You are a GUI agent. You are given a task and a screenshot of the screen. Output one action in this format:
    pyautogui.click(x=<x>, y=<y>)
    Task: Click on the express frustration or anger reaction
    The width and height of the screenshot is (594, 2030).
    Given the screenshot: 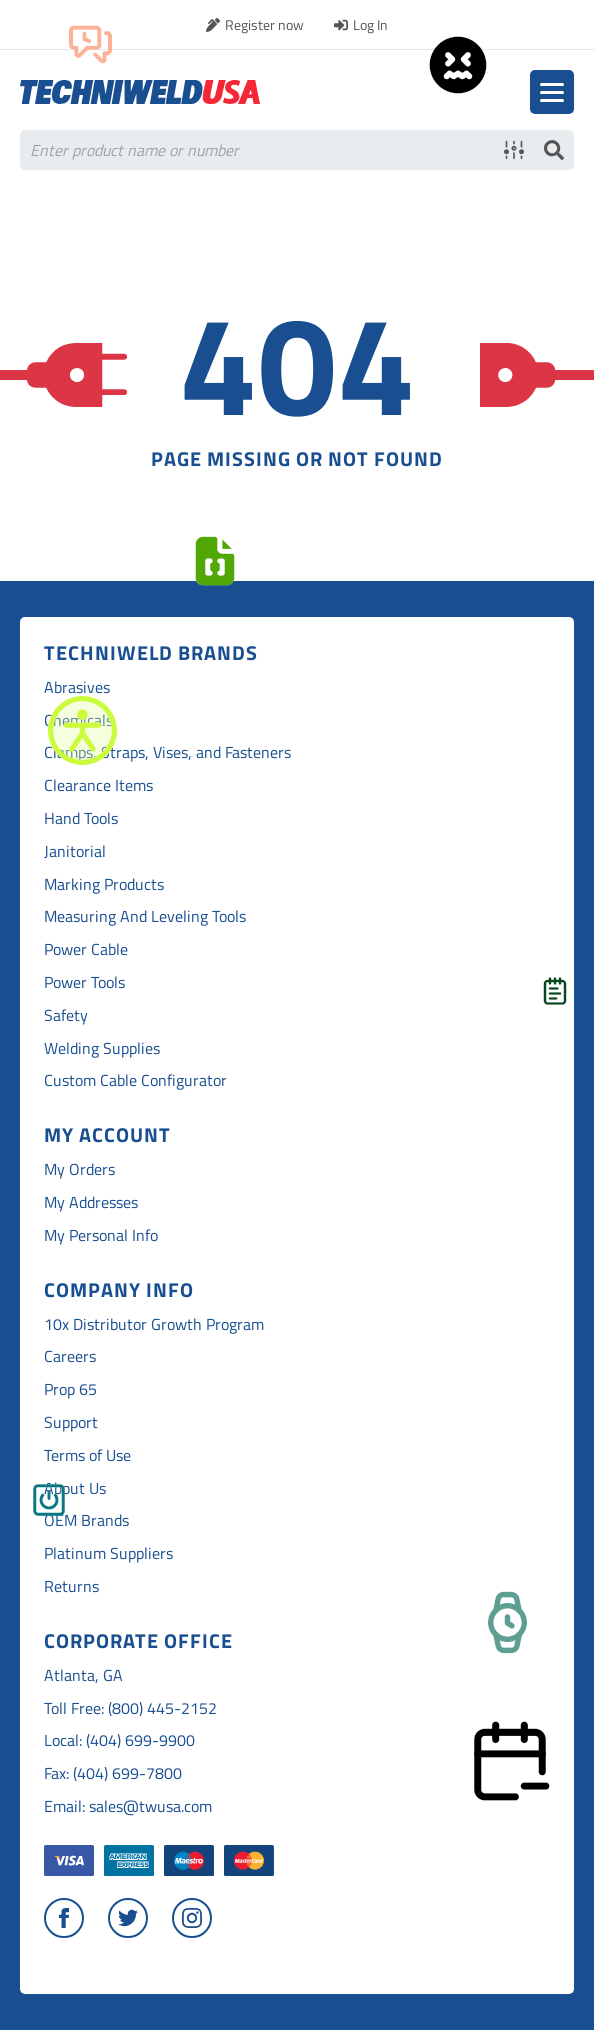 What is the action you would take?
    pyautogui.click(x=458, y=65)
    